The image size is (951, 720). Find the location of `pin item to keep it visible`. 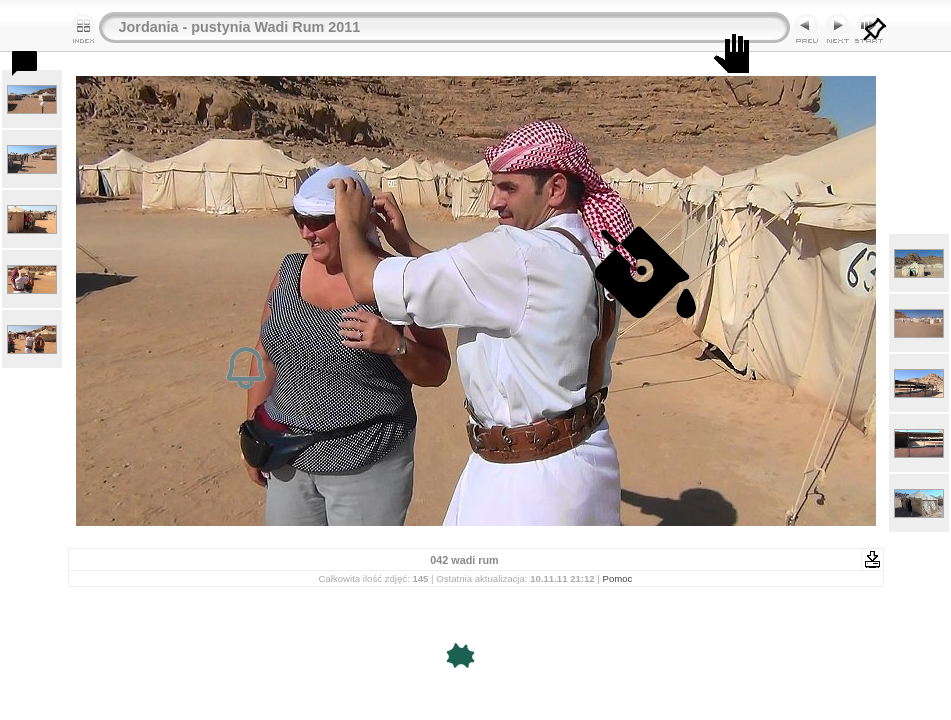

pin item to keep it visible is located at coordinates (874, 29).